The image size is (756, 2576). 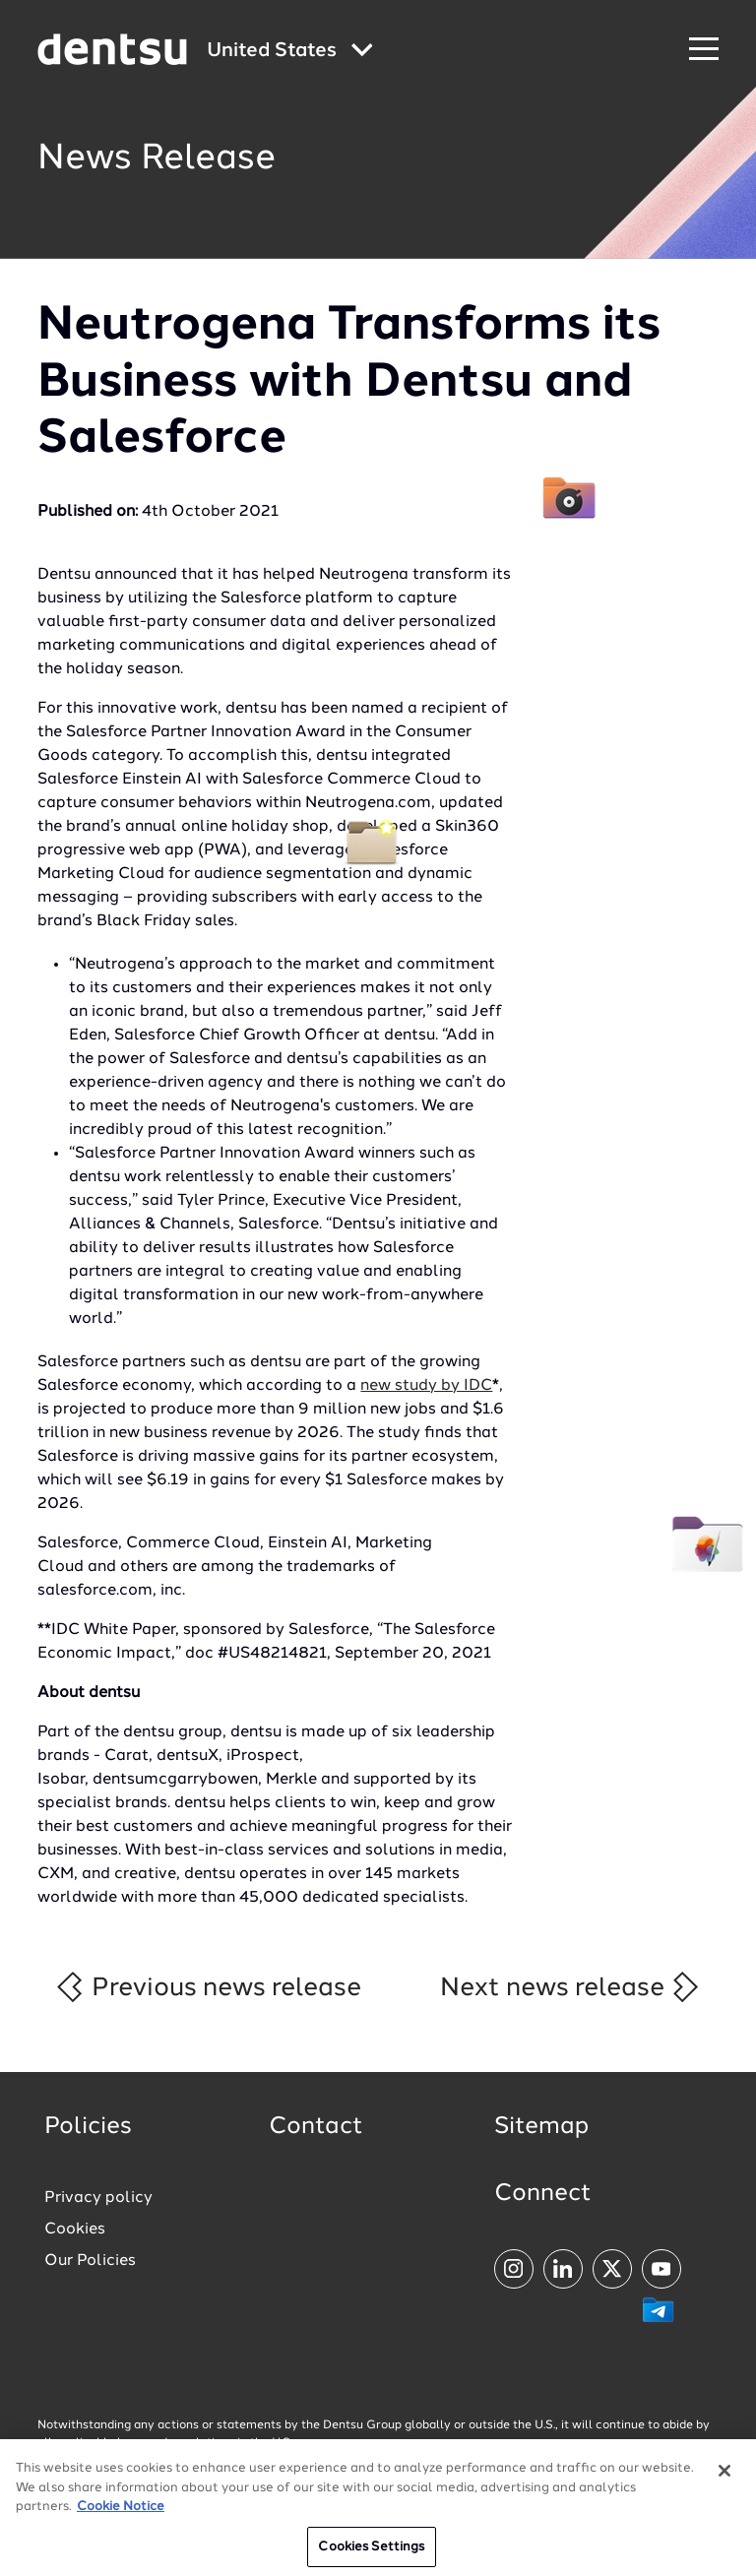 I want to click on open folder containing Telegram files, so click(x=658, y=2310).